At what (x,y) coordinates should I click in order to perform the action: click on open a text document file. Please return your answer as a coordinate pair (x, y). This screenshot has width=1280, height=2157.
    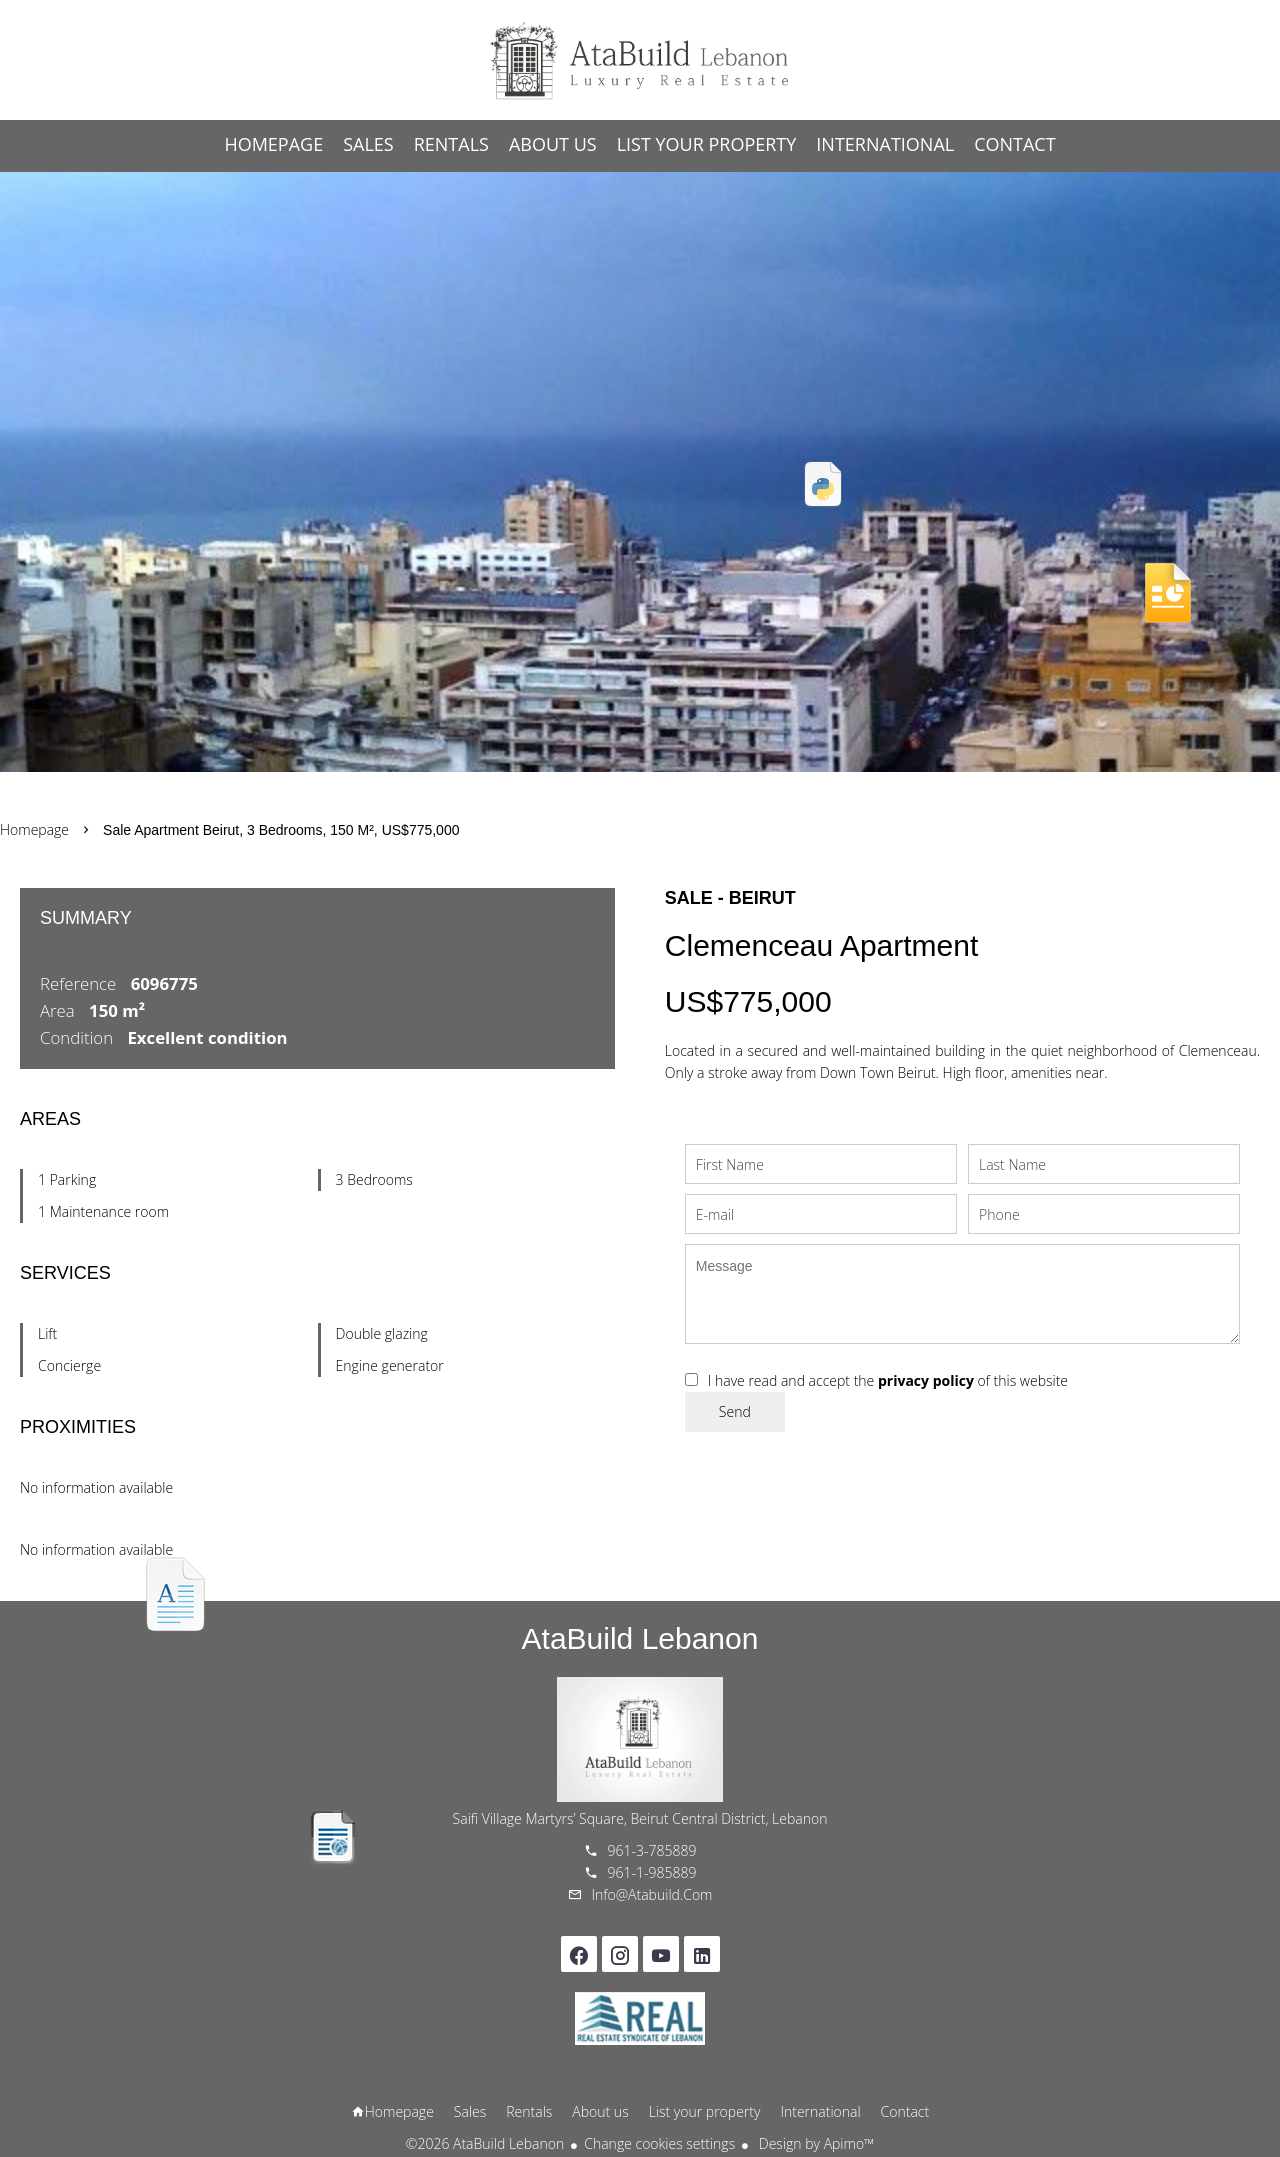
    Looking at the image, I should click on (175, 1594).